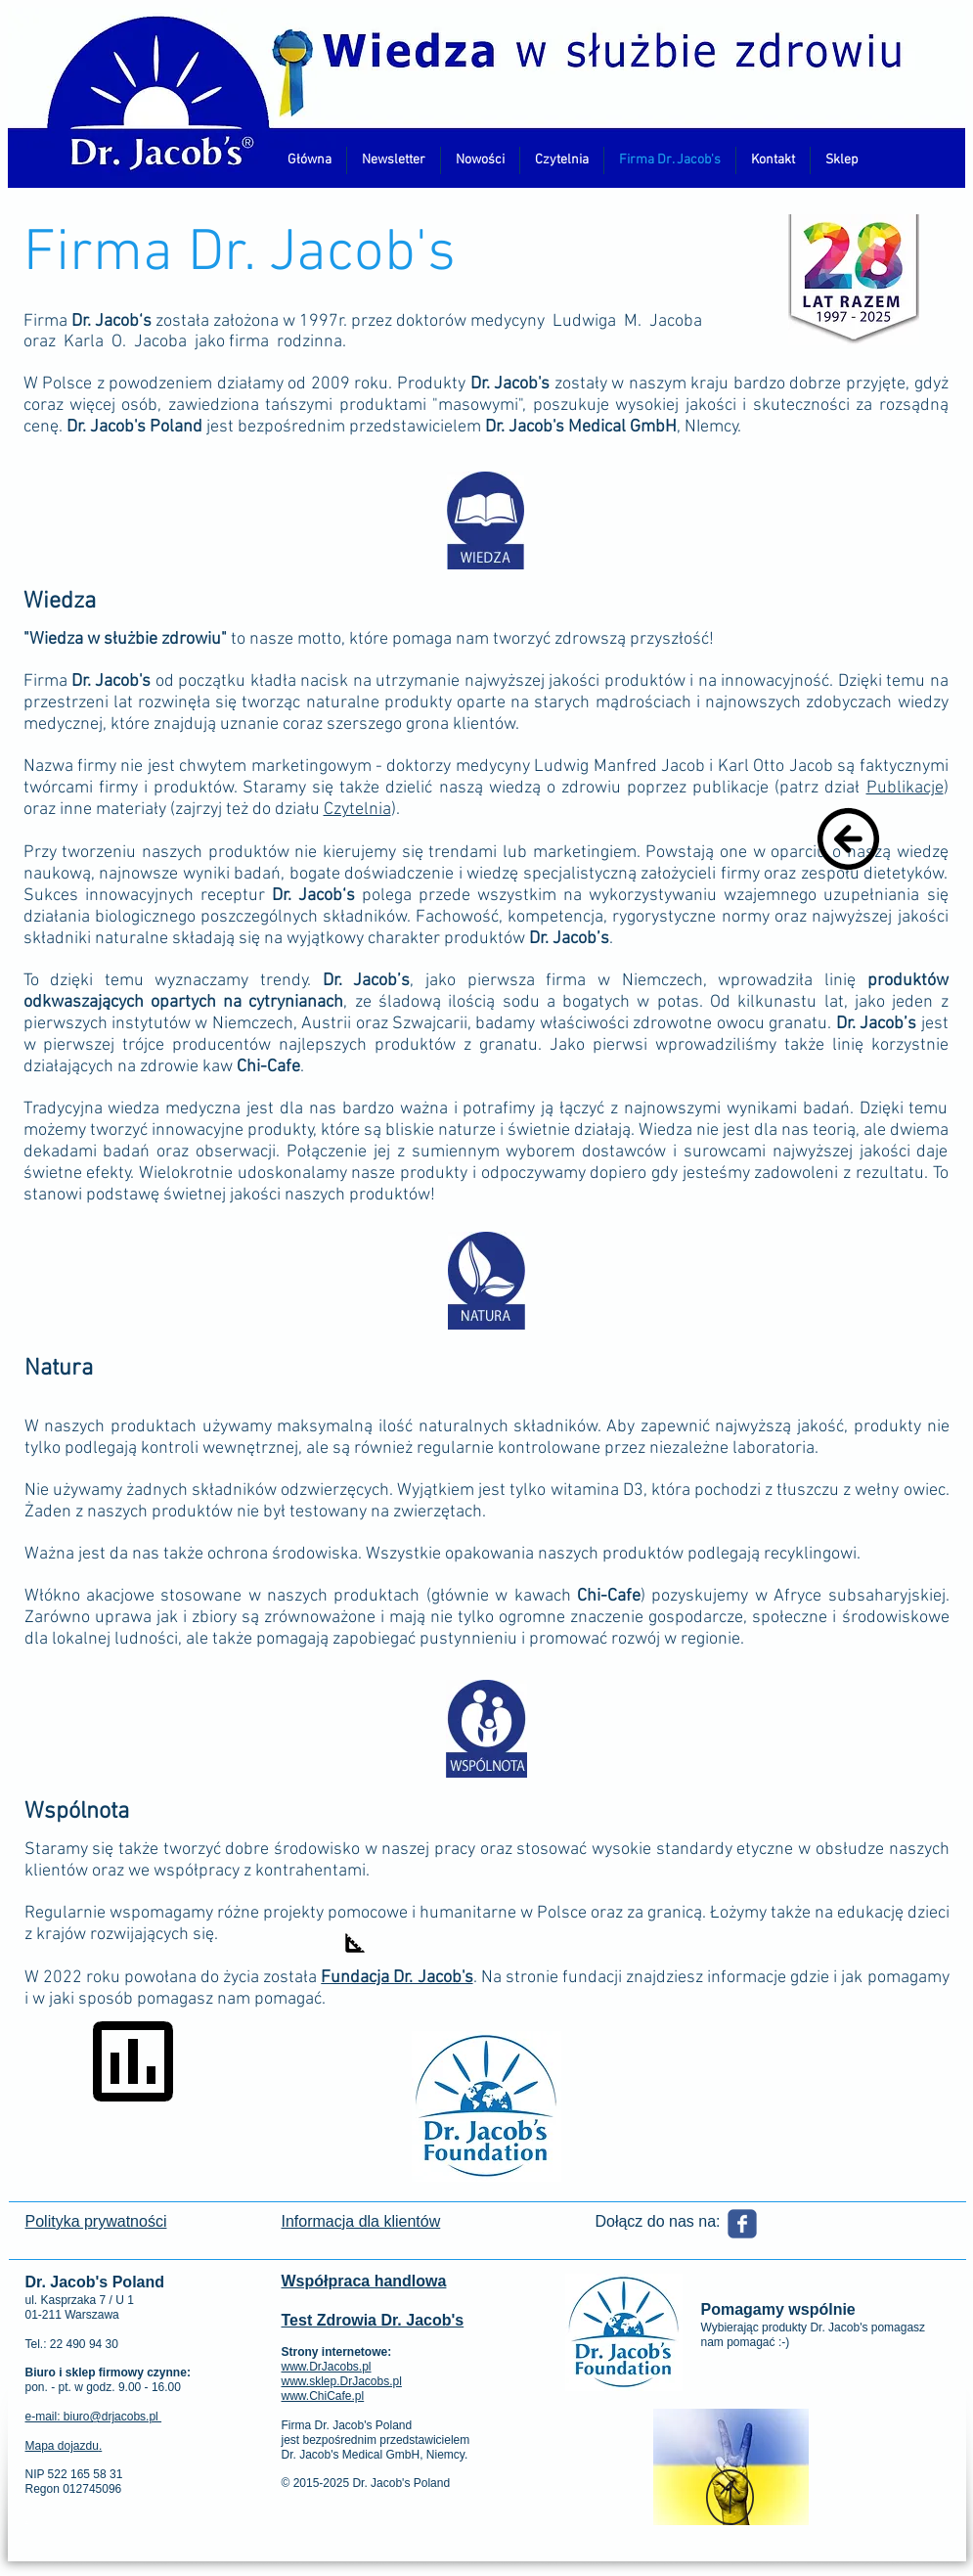  What do you see at coordinates (133, 2061) in the screenshot?
I see `view poll results` at bounding box center [133, 2061].